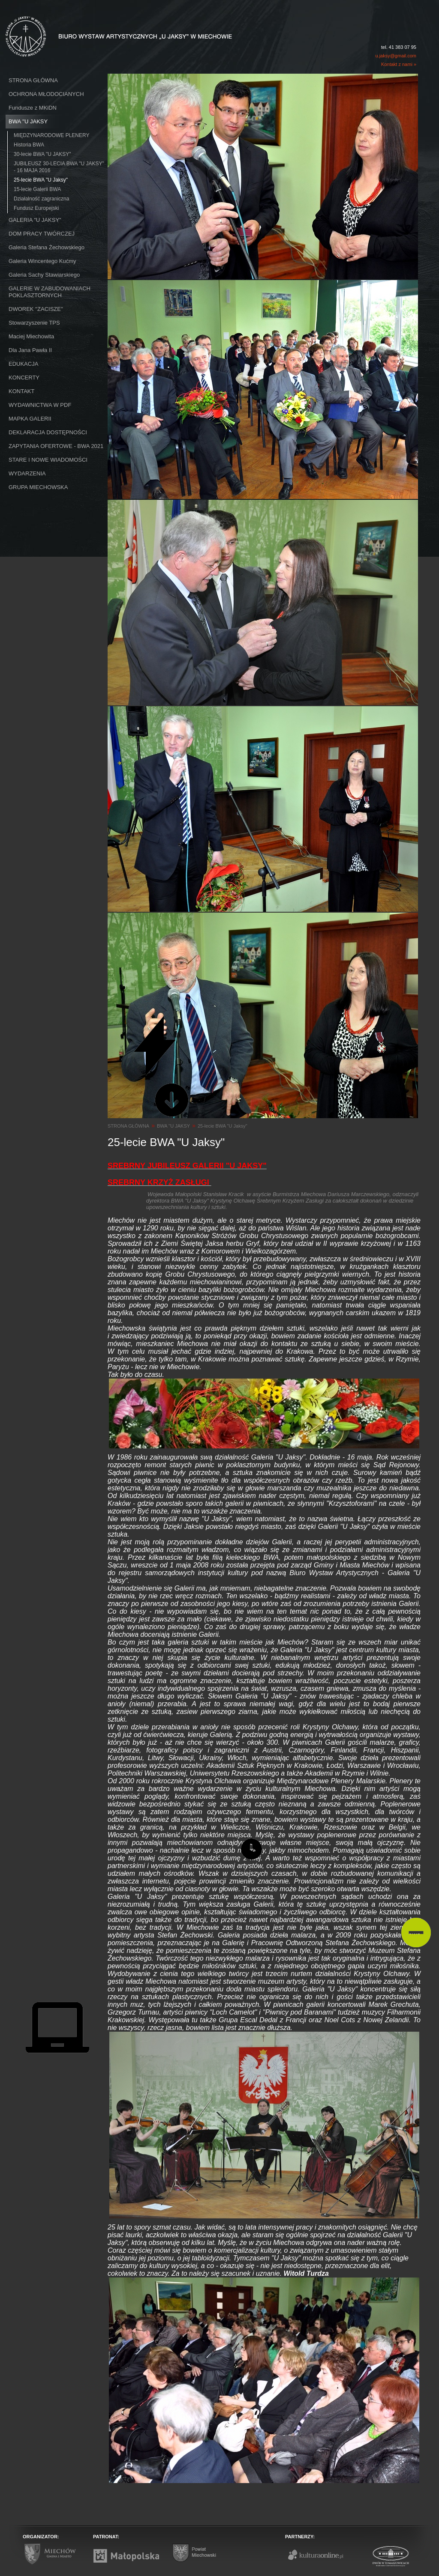 Image resolution: width=439 pixels, height=2576 pixels. Describe the element at coordinates (155, 1046) in the screenshot. I see `indicates quick actions or instant features` at that location.